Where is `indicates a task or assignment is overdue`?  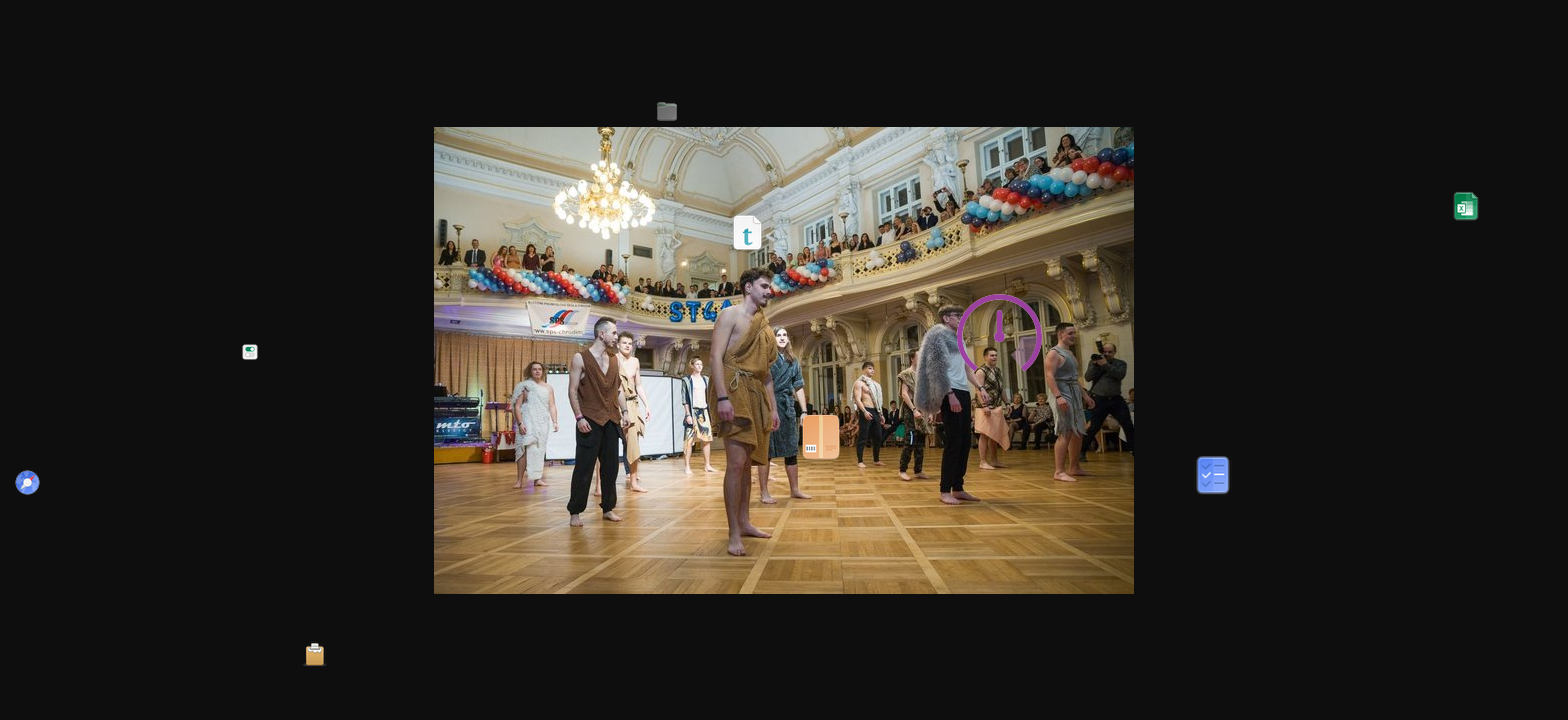 indicates a task or assignment is overdue is located at coordinates (314, 654).